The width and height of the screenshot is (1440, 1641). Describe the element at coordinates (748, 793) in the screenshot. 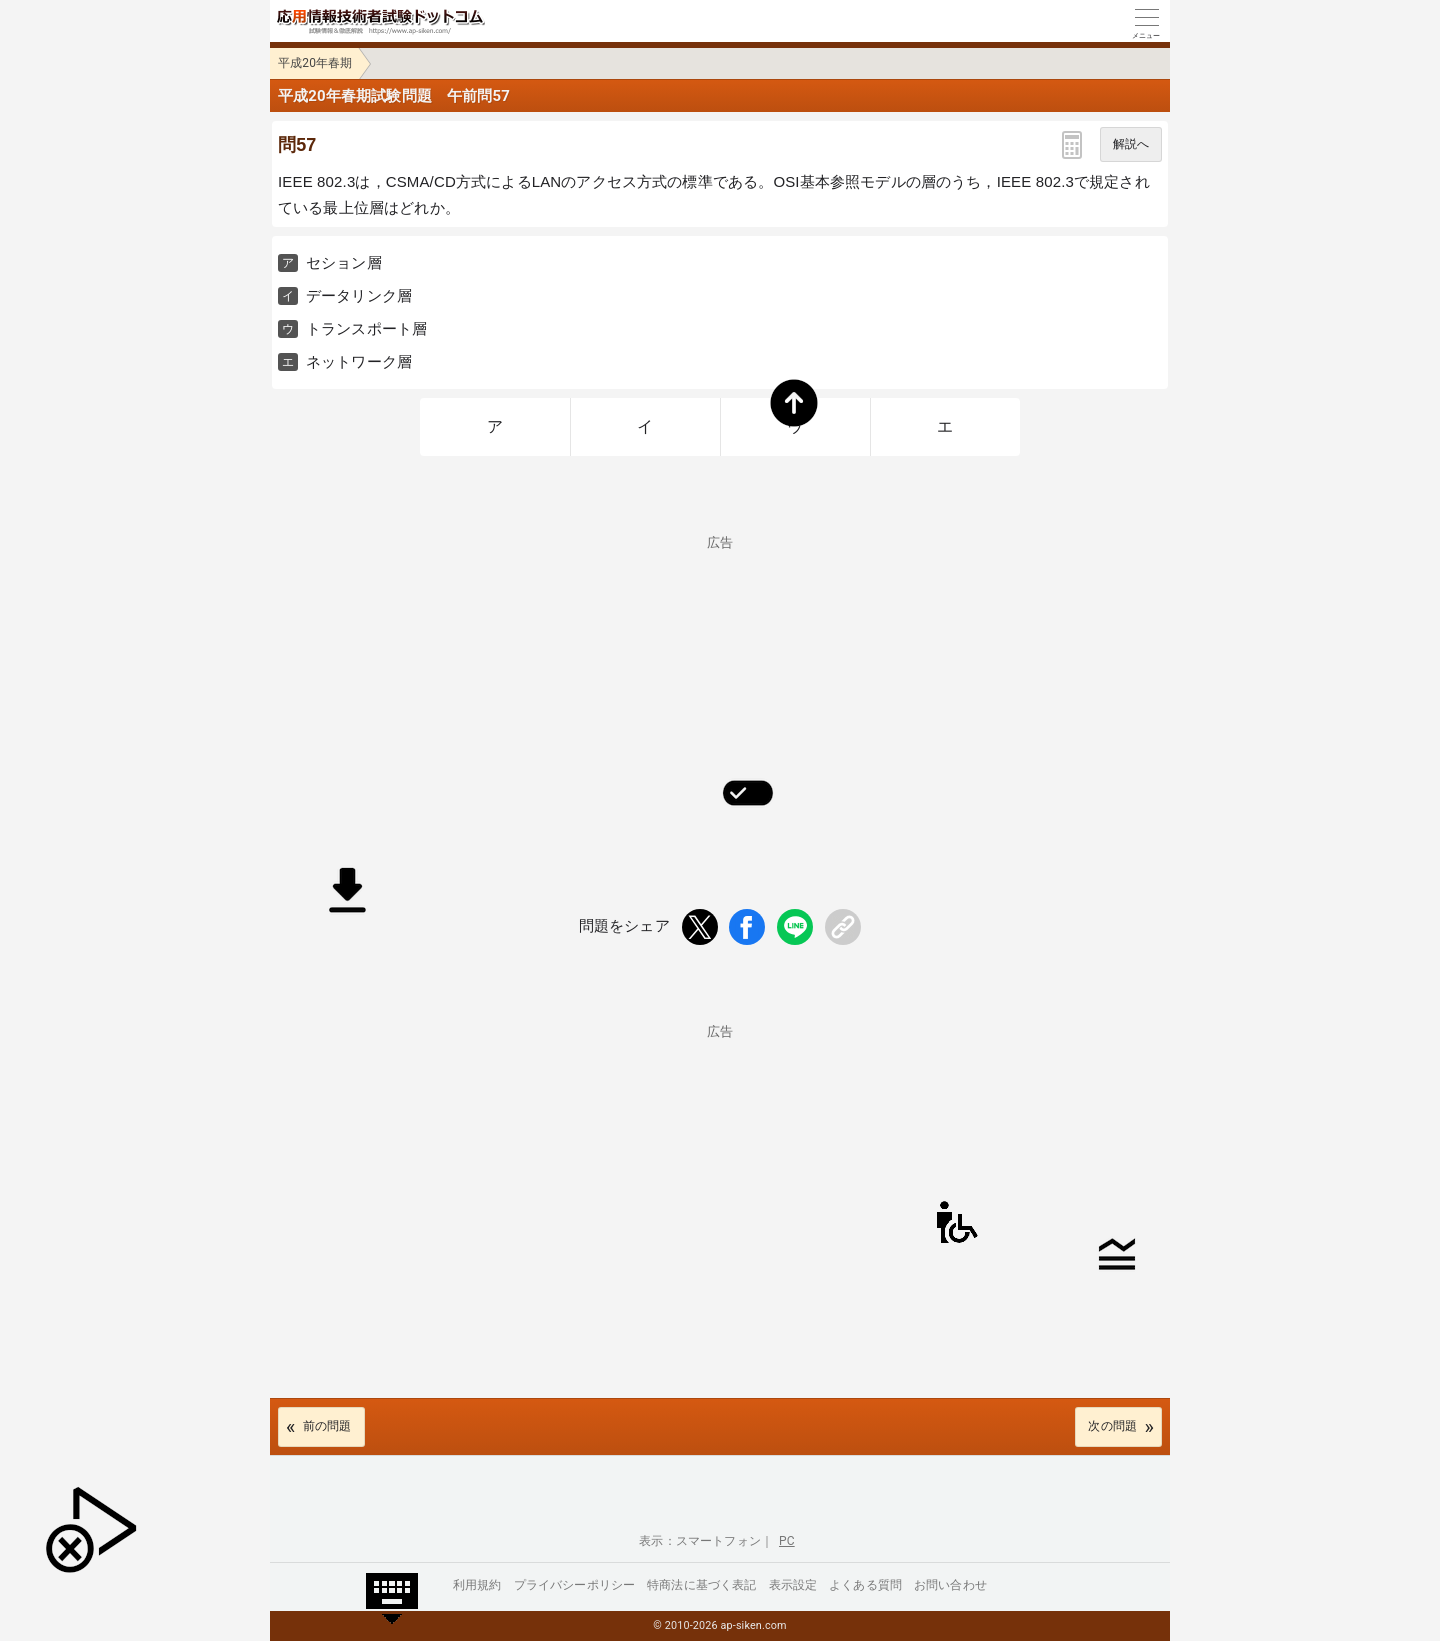

I see `toggle switch in the on or enabled state` at that location.